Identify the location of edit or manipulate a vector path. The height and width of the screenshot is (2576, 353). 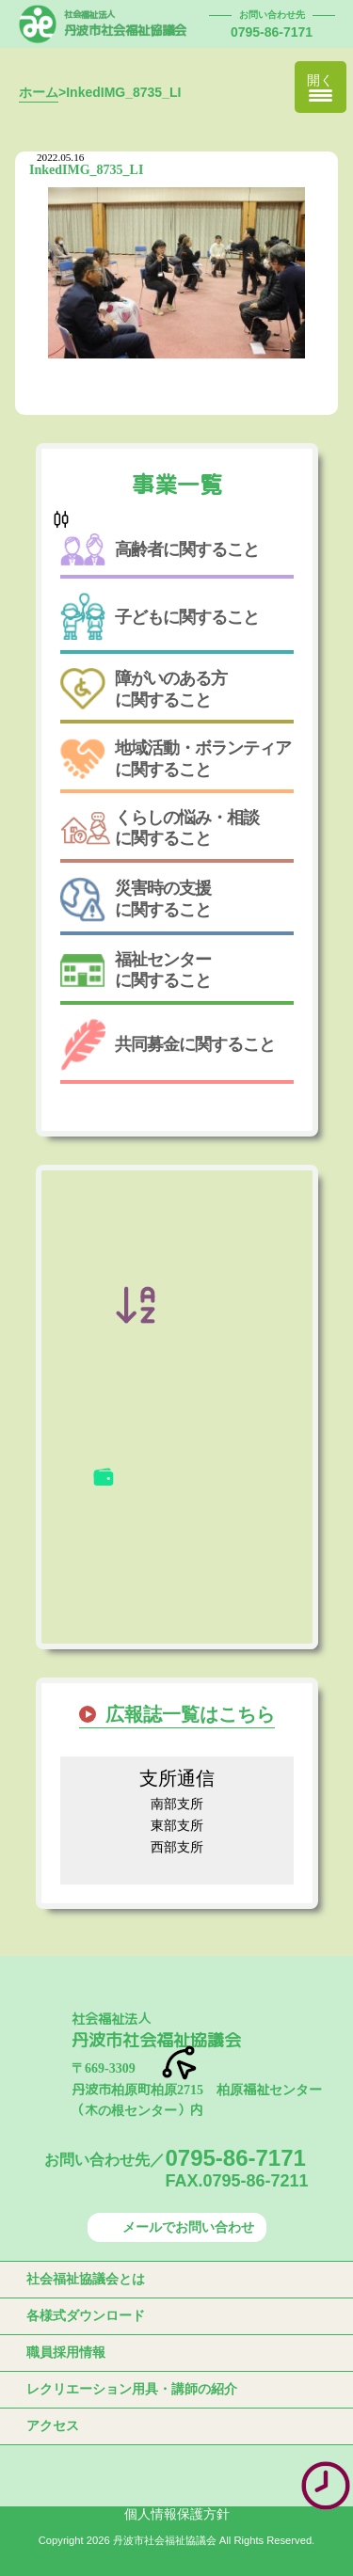
(178, 2061).